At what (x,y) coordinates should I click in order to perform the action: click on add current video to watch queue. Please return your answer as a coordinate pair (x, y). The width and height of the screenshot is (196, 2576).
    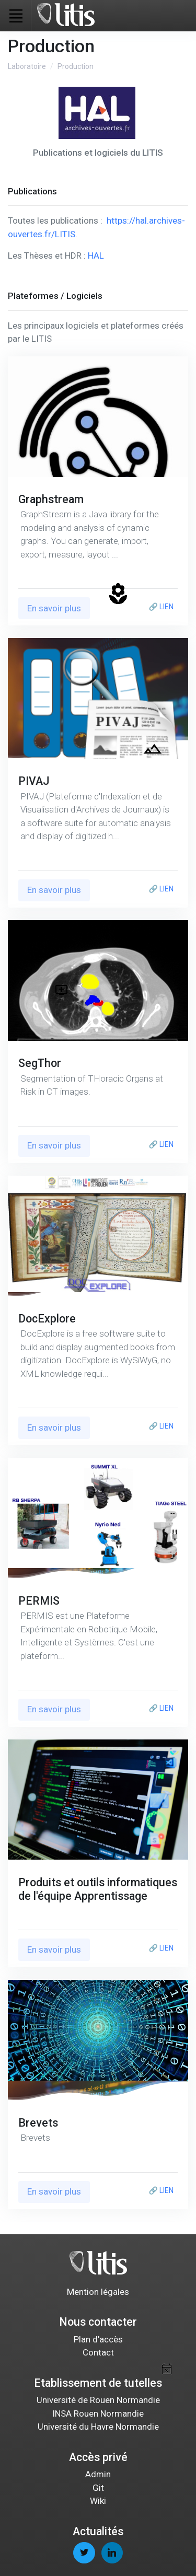
    Looking at the image, I should click on (61, 990).